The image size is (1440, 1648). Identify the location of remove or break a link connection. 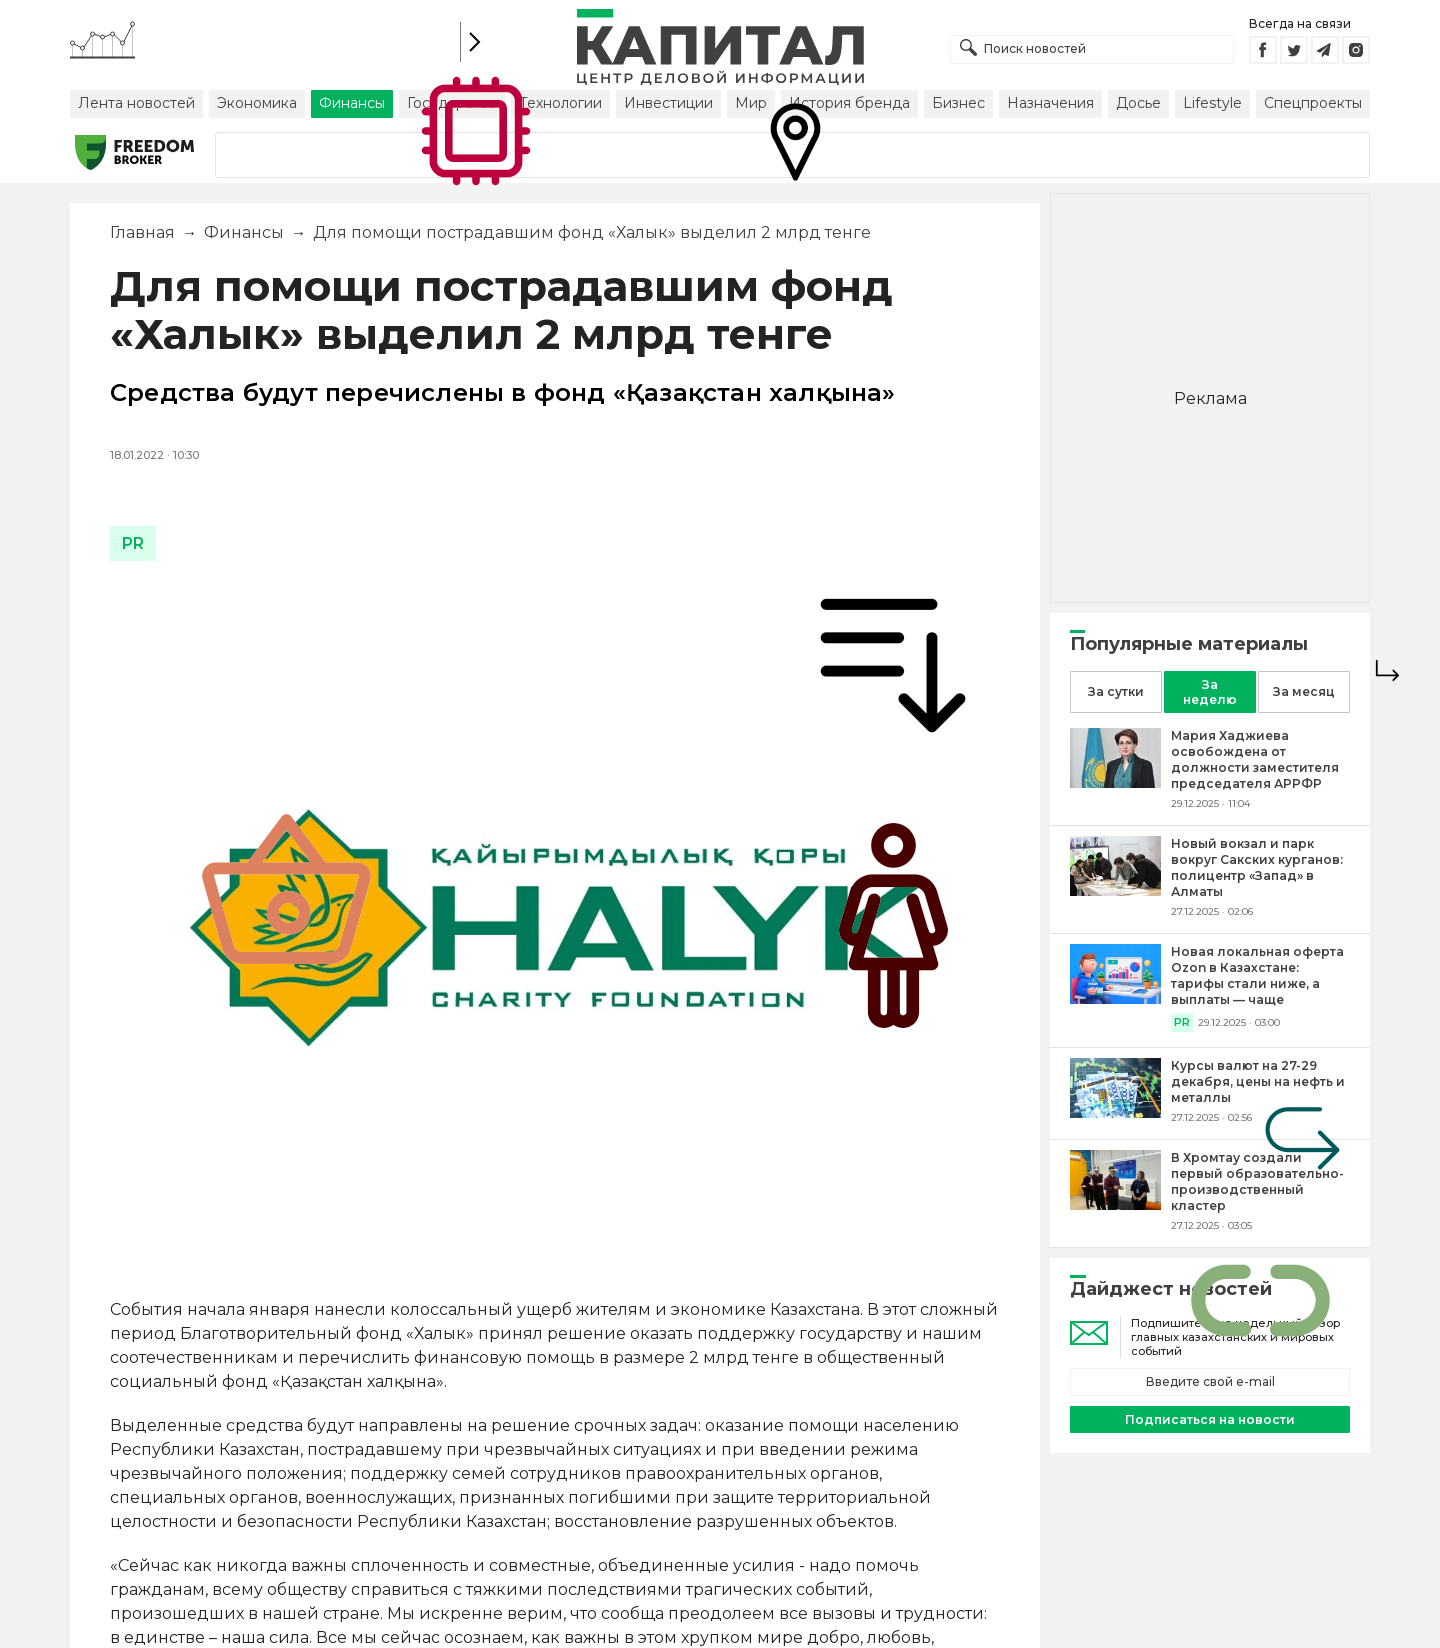
(1260, 1300).